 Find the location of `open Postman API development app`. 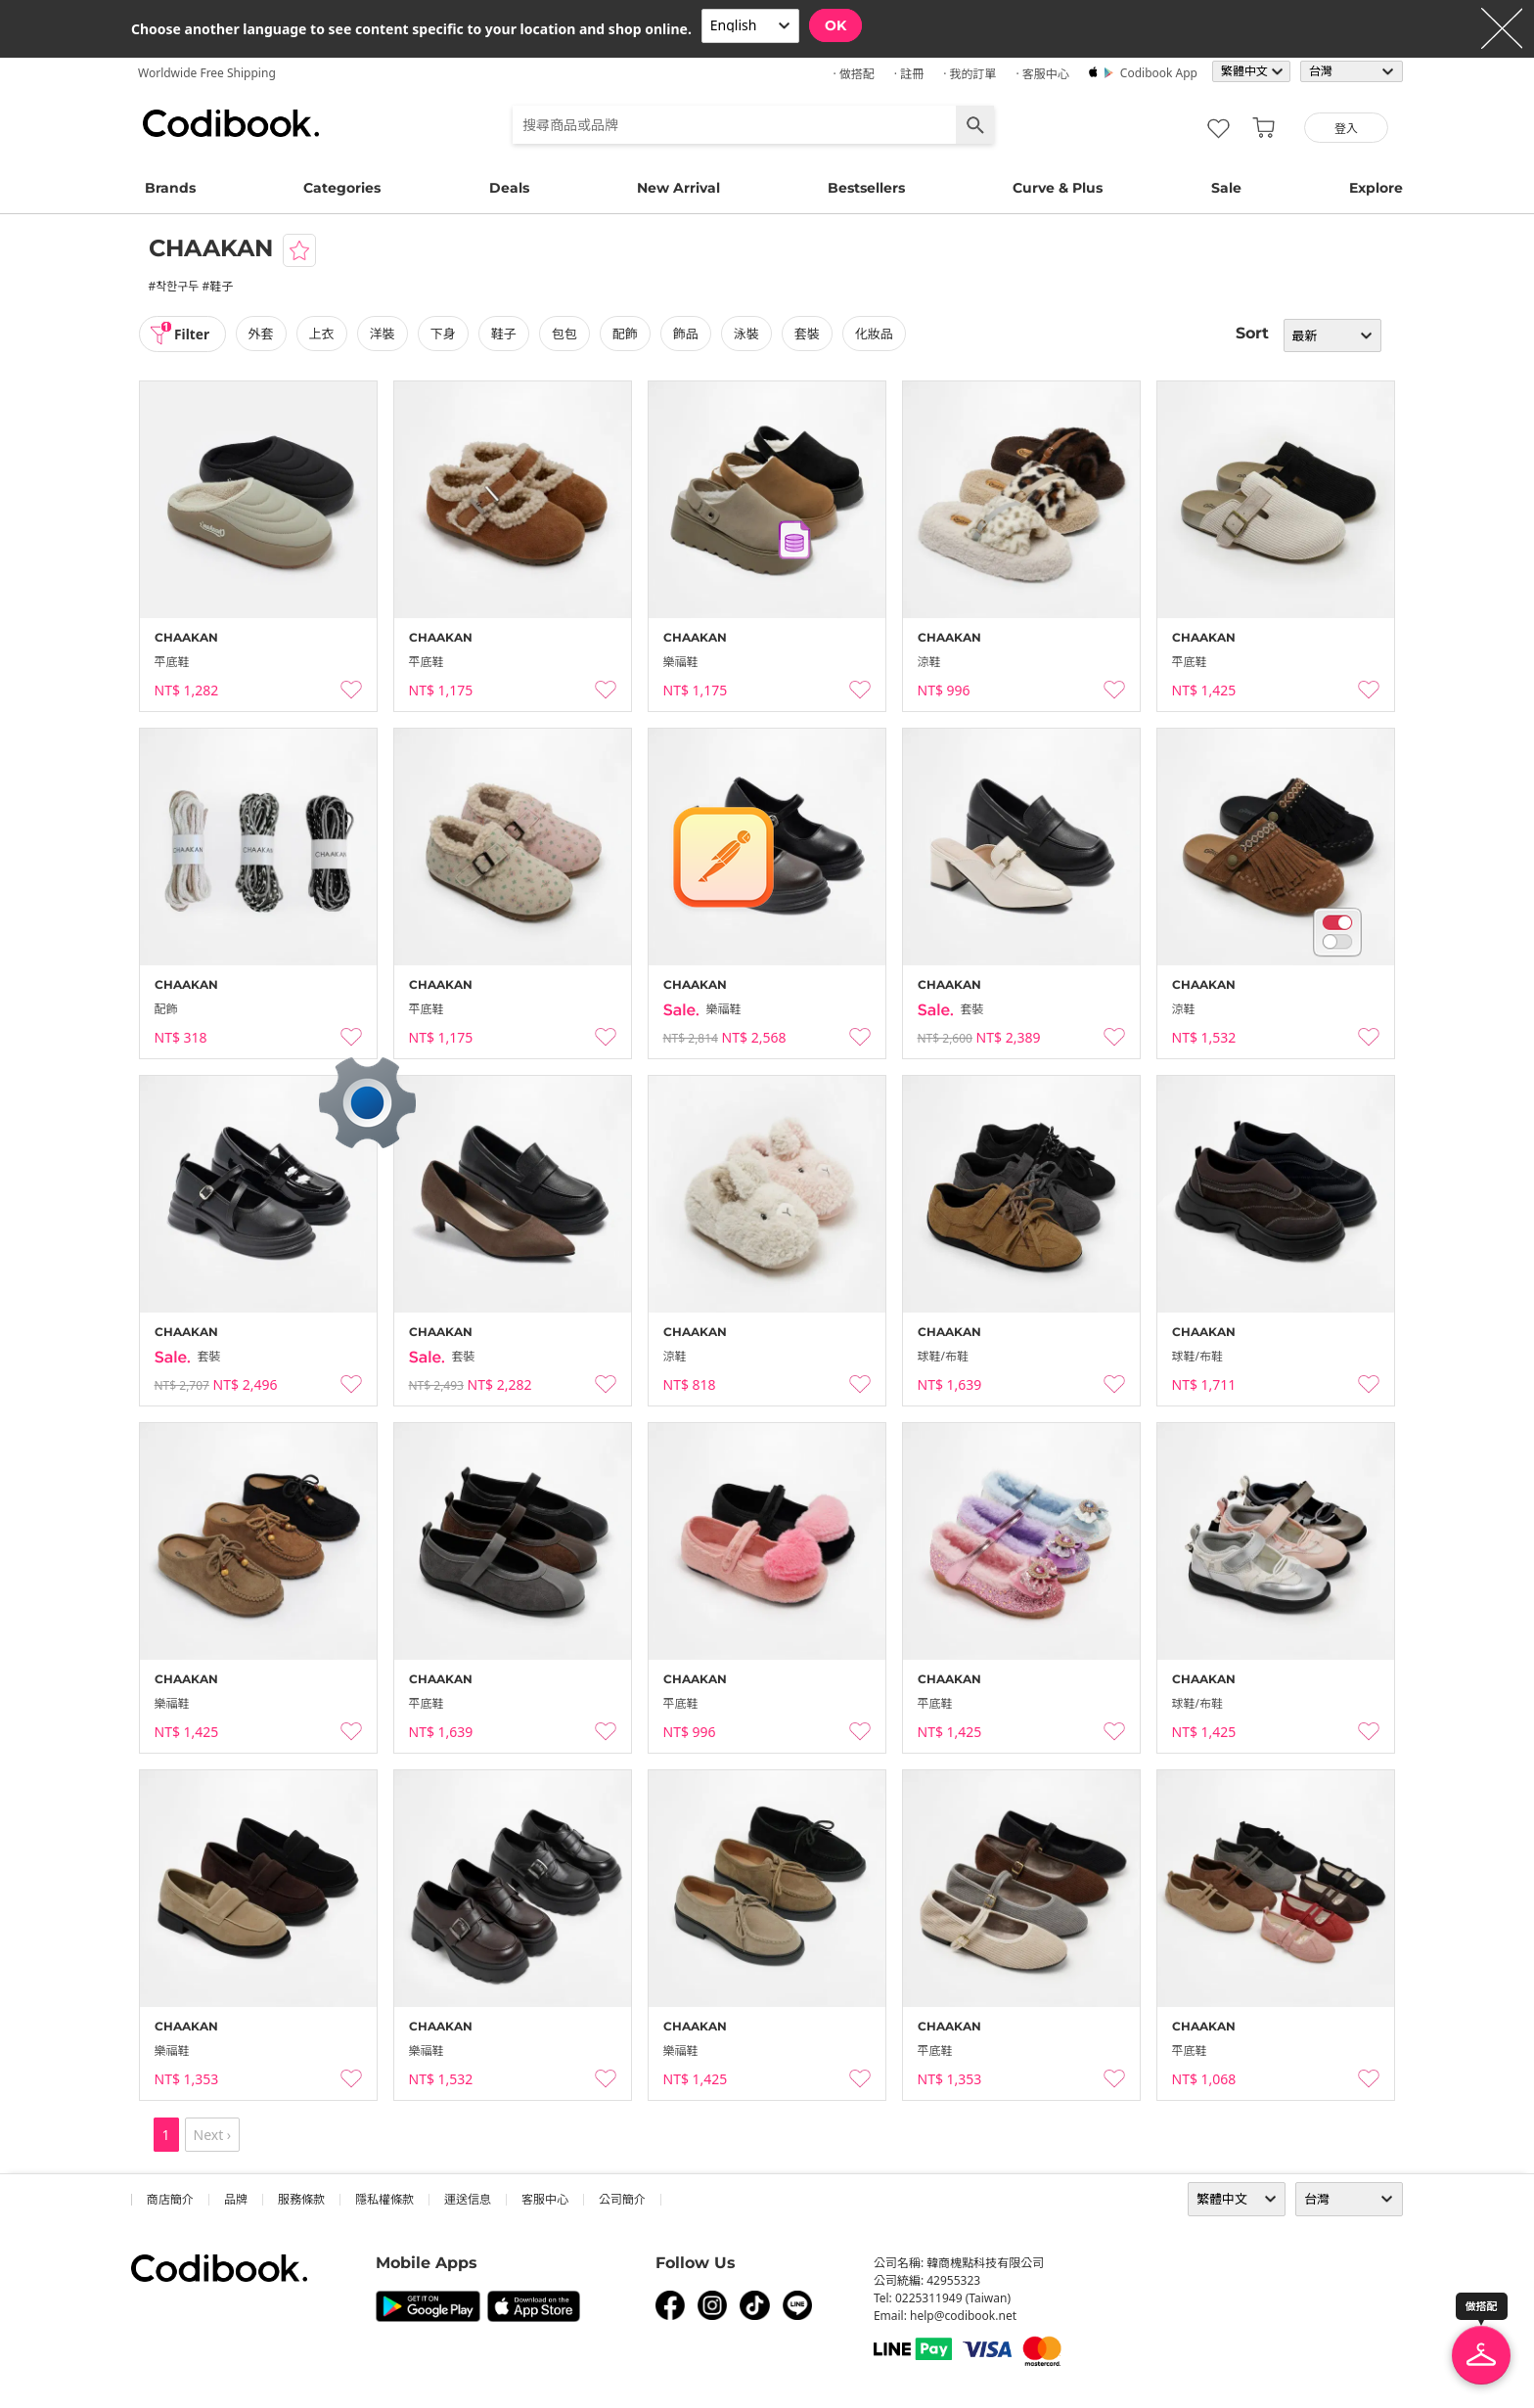

open Postman API development app is located at coordinates (723, 857).